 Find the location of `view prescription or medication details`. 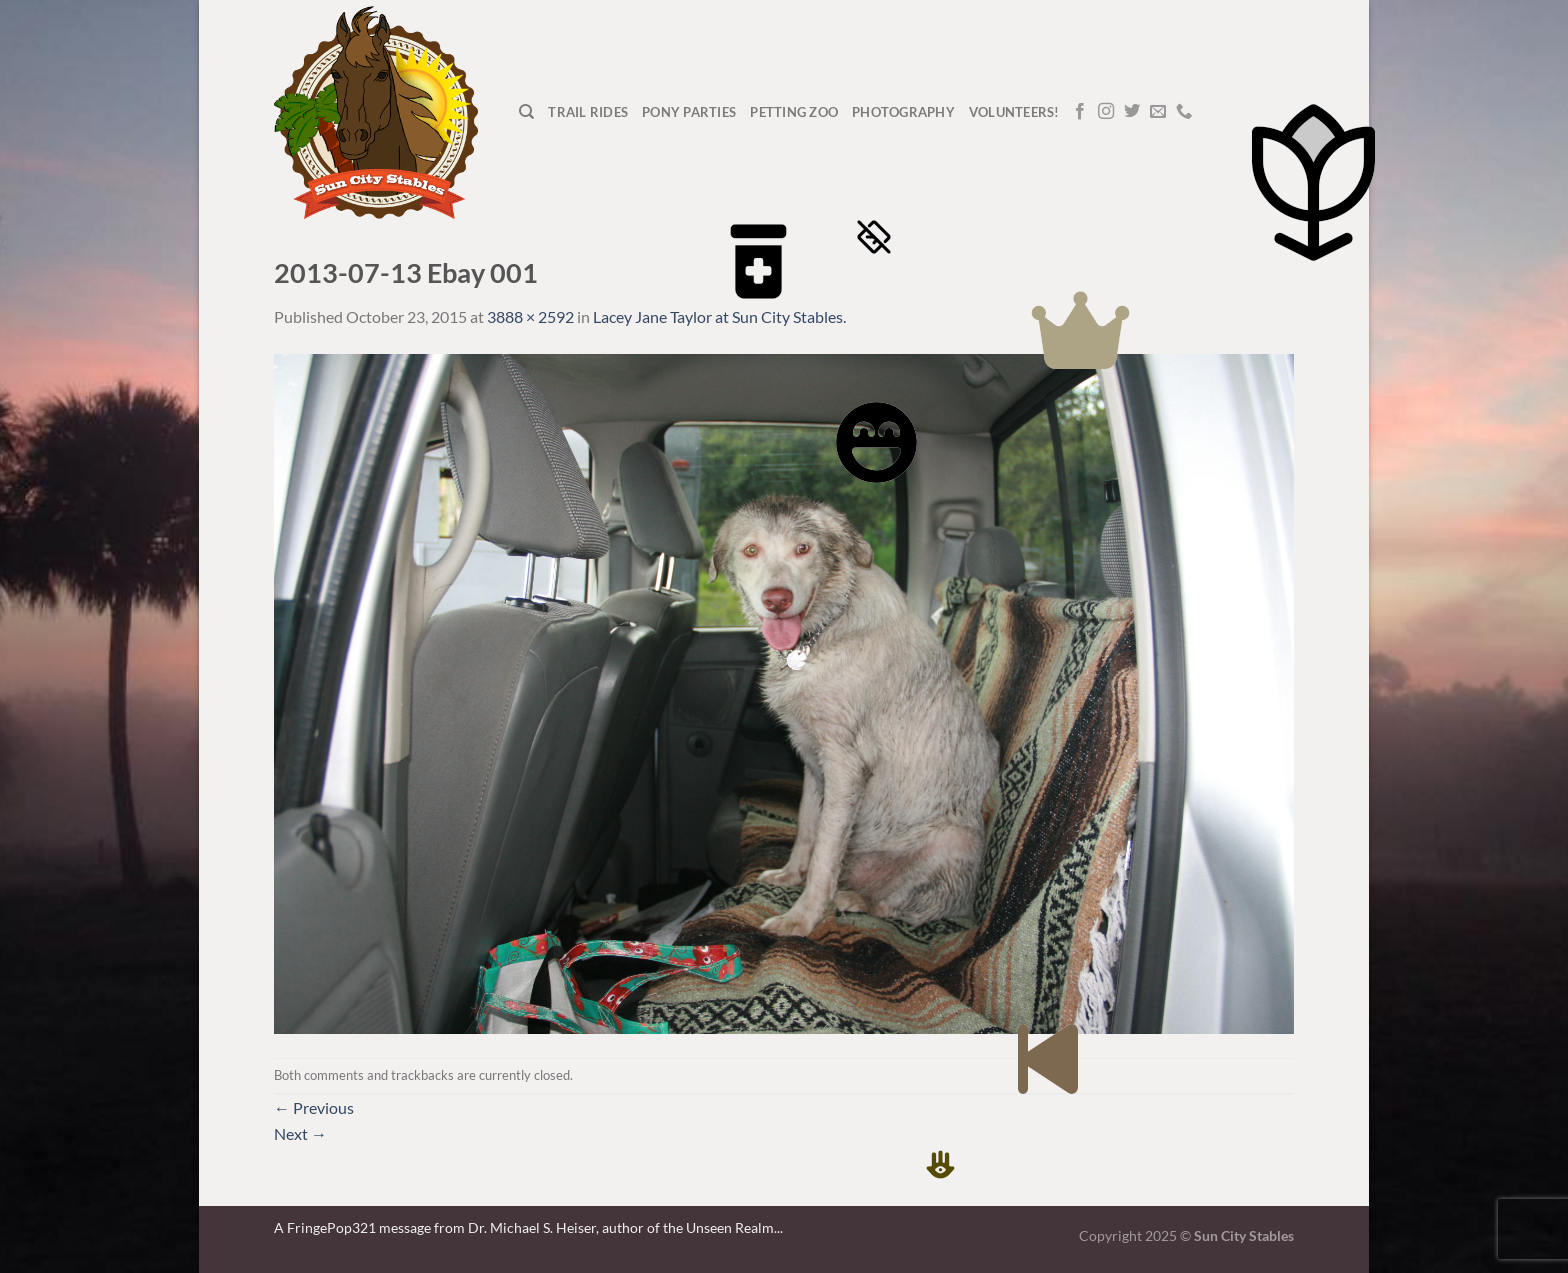

view prescription or medication details is located at coordinates (758, 261).